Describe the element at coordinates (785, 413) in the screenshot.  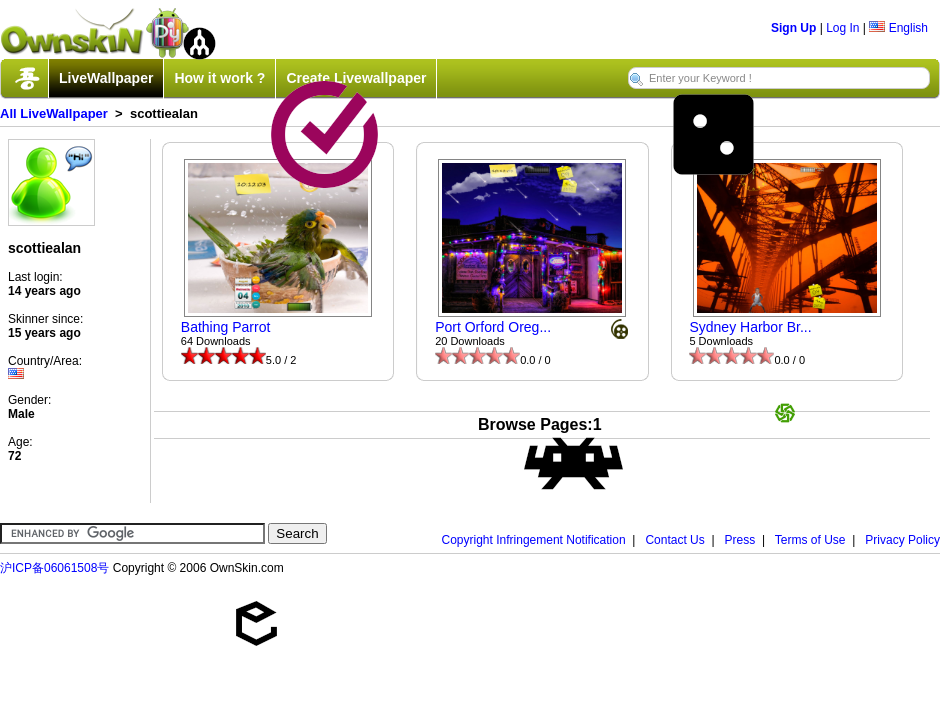
I see `images.cv logo` at that location.